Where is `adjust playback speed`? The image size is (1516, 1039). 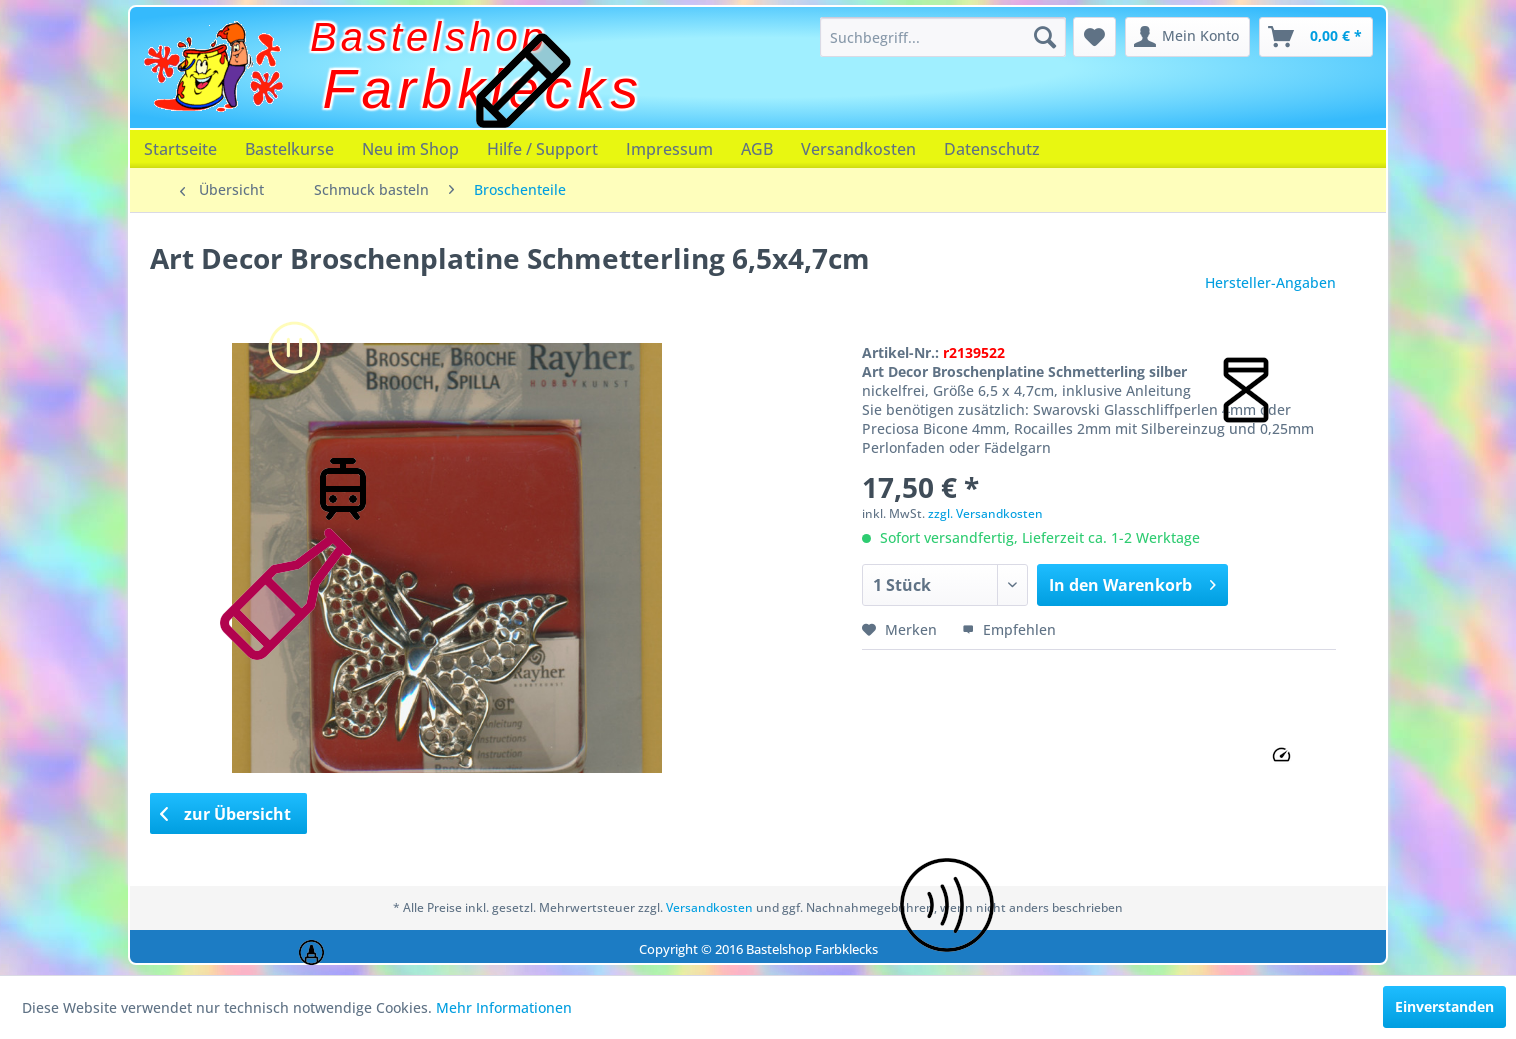 adjust playback speed is located at coordinates (1281, 754).